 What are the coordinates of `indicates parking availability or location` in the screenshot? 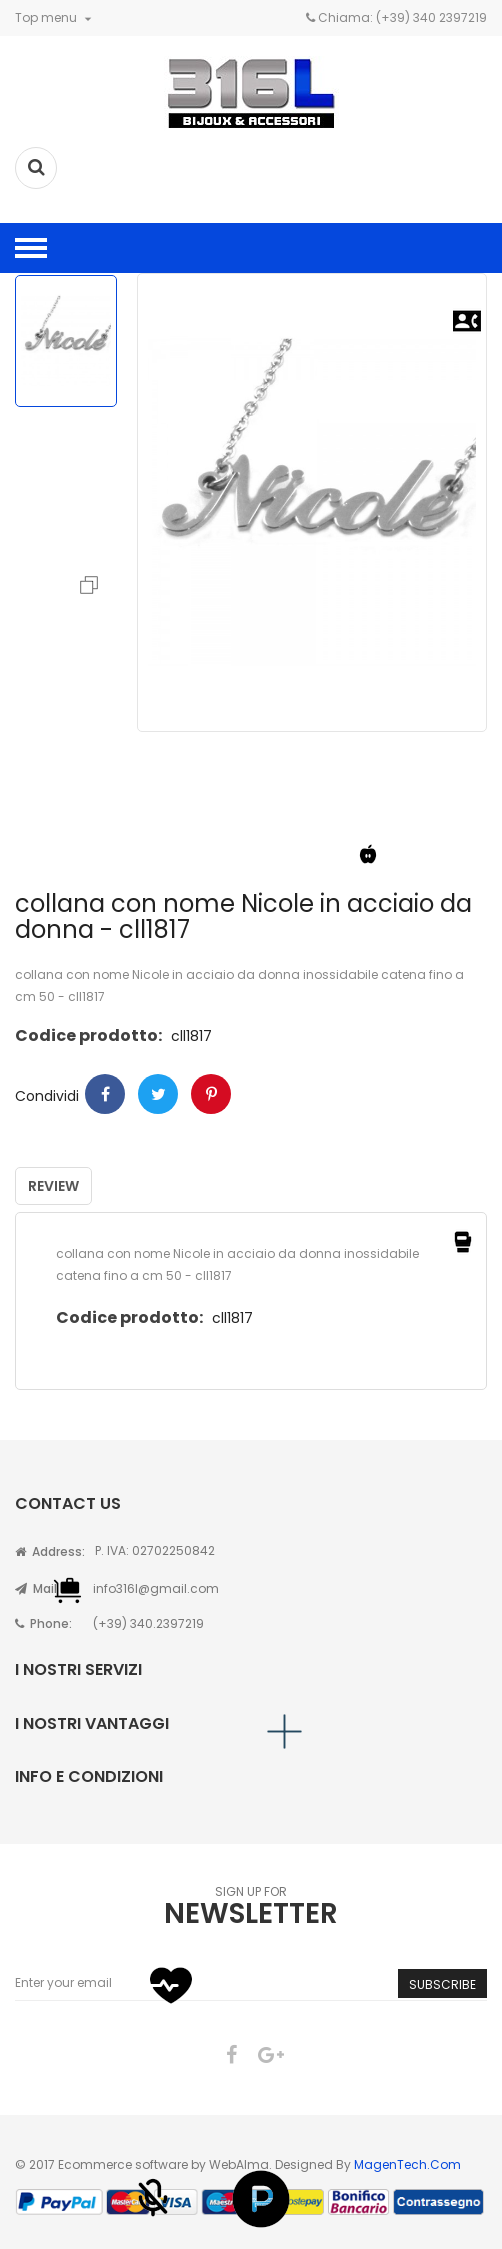 It's located at (261, 2199).